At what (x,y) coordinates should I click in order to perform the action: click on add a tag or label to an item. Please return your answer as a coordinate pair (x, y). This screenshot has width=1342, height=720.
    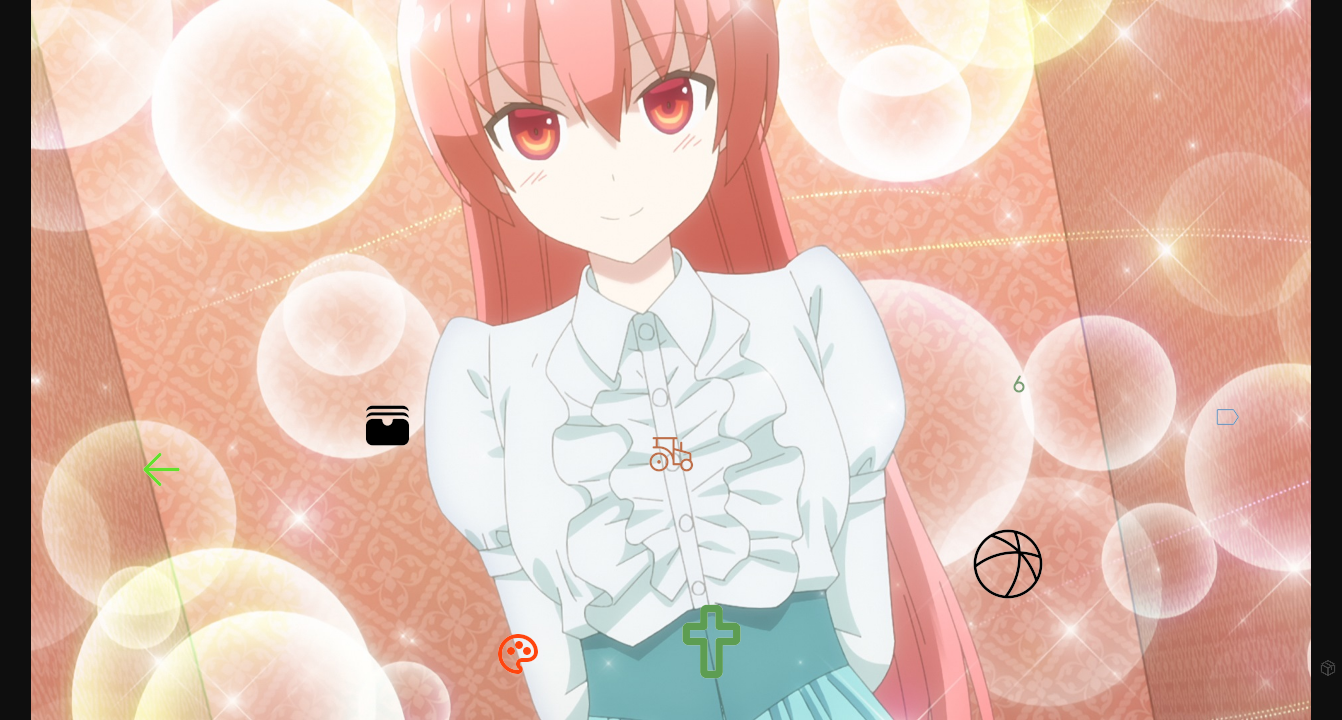
    Looking at the image, I should click on (1227, 417).